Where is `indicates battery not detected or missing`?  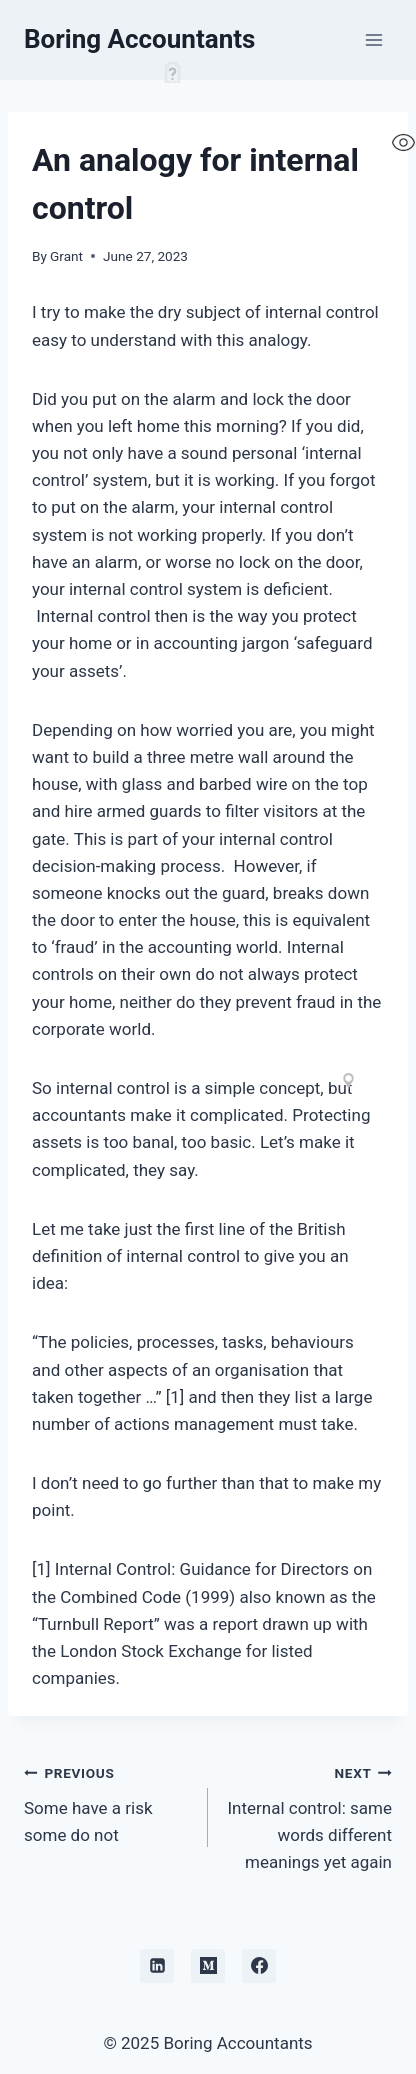 indicates battery not detected or missing is located at coordinates (172, 72).